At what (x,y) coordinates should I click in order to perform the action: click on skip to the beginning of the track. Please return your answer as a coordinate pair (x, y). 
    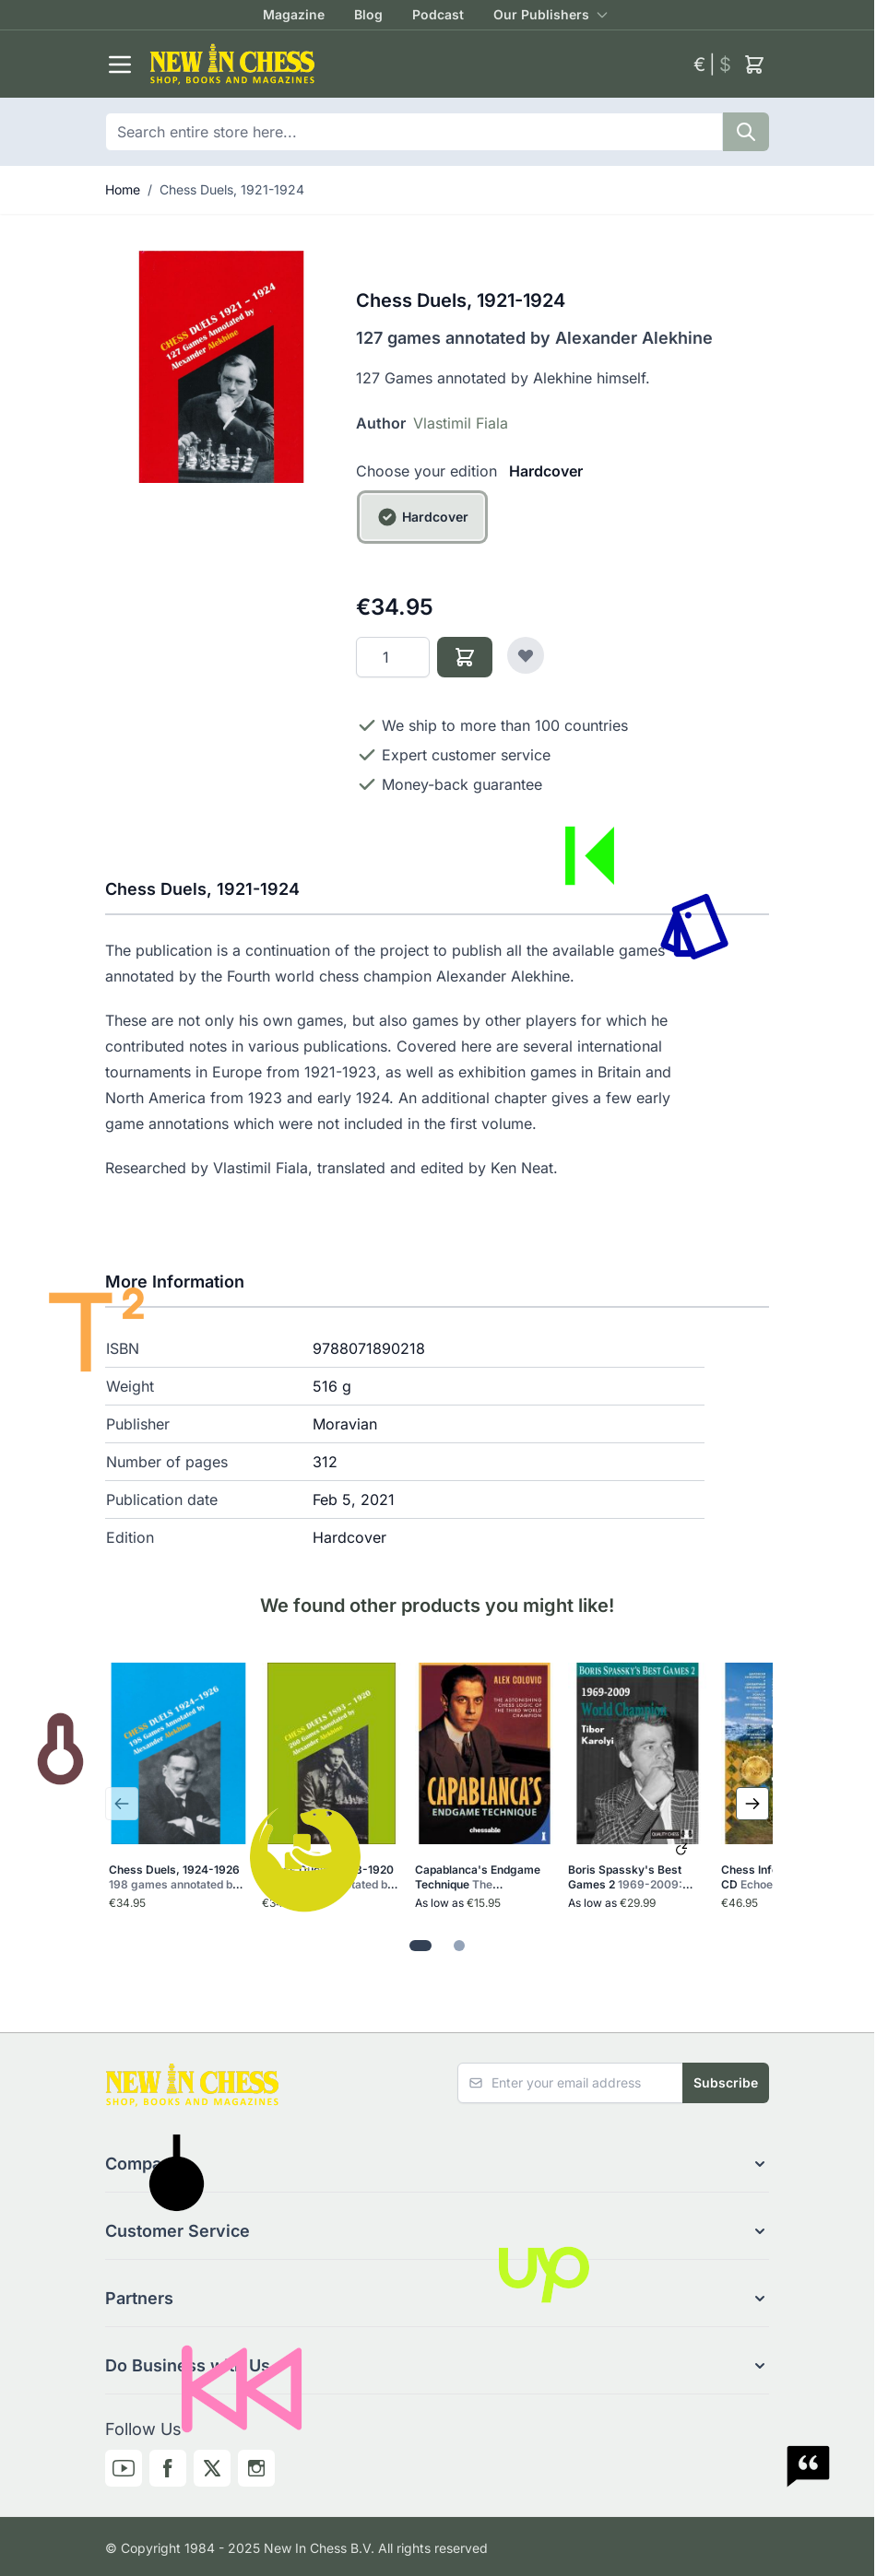
    Looking at the image, I should click on (242, 2389).